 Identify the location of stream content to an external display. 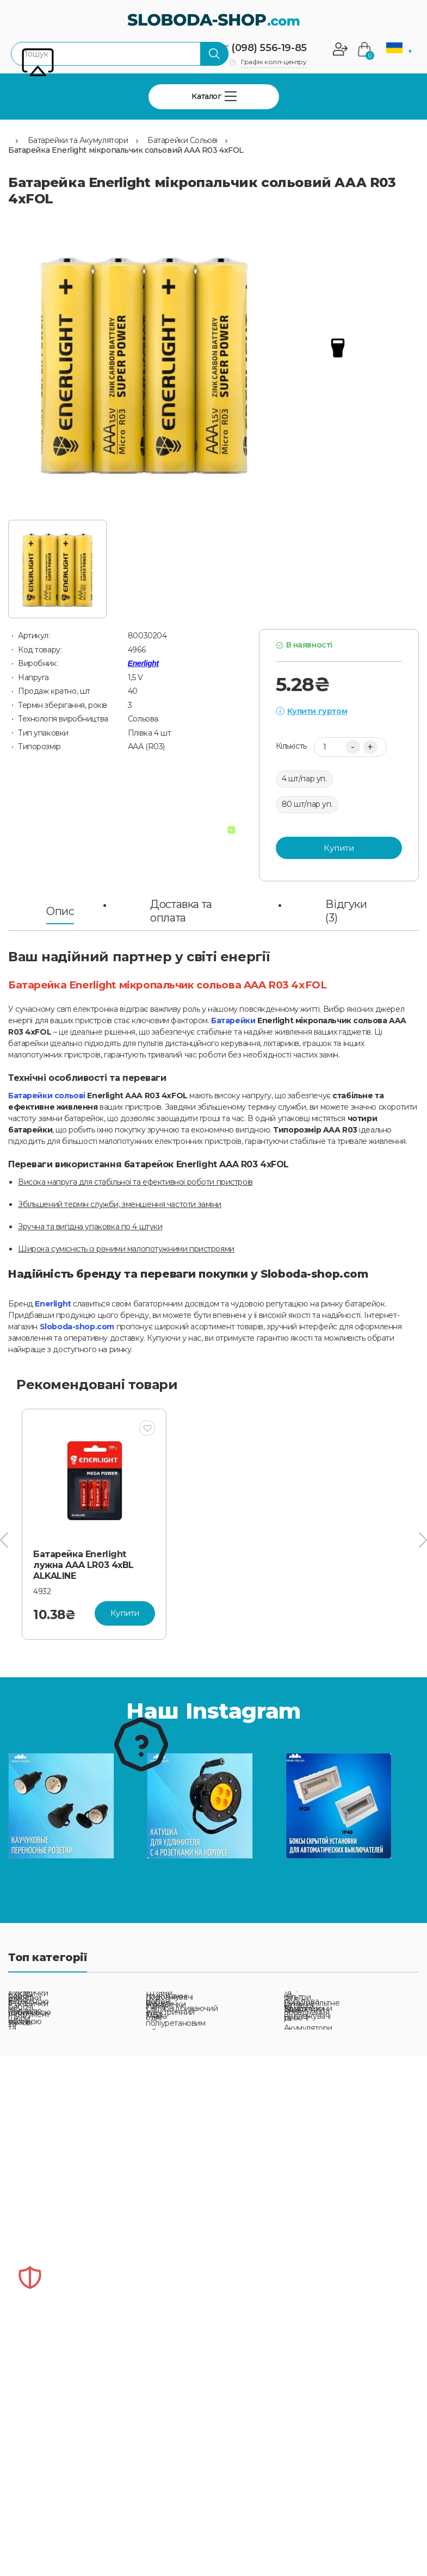
(38, 61).